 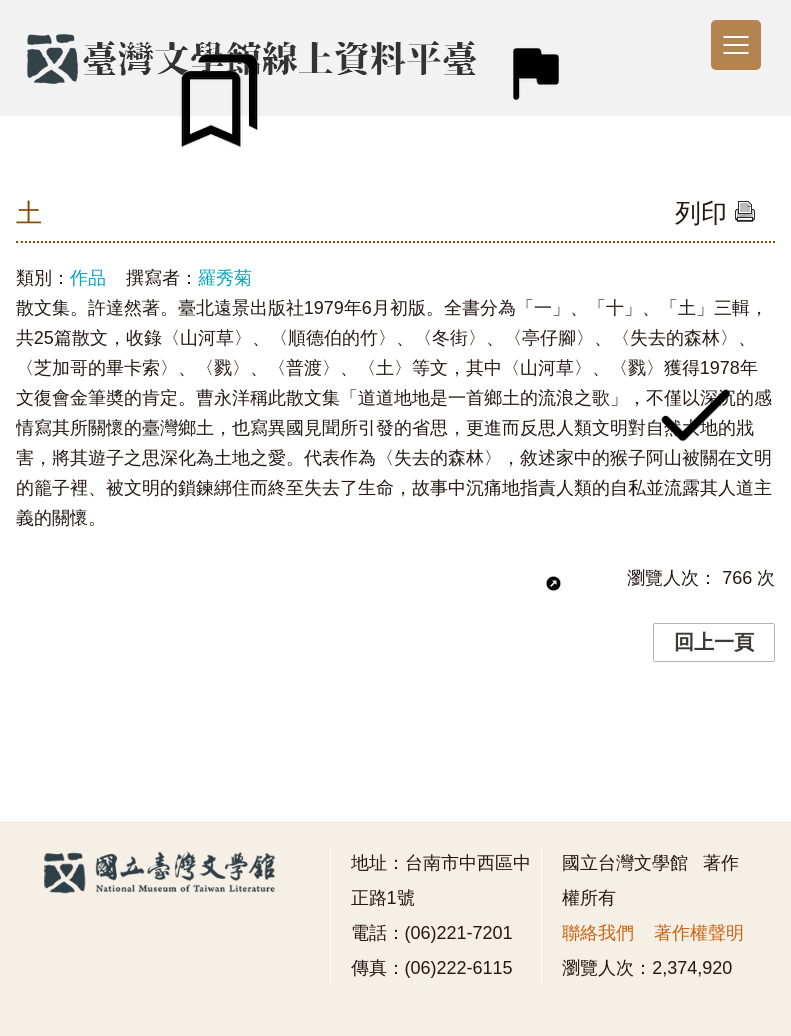 I want to click on view all saved bookmarks, so click(x=219, y=100).